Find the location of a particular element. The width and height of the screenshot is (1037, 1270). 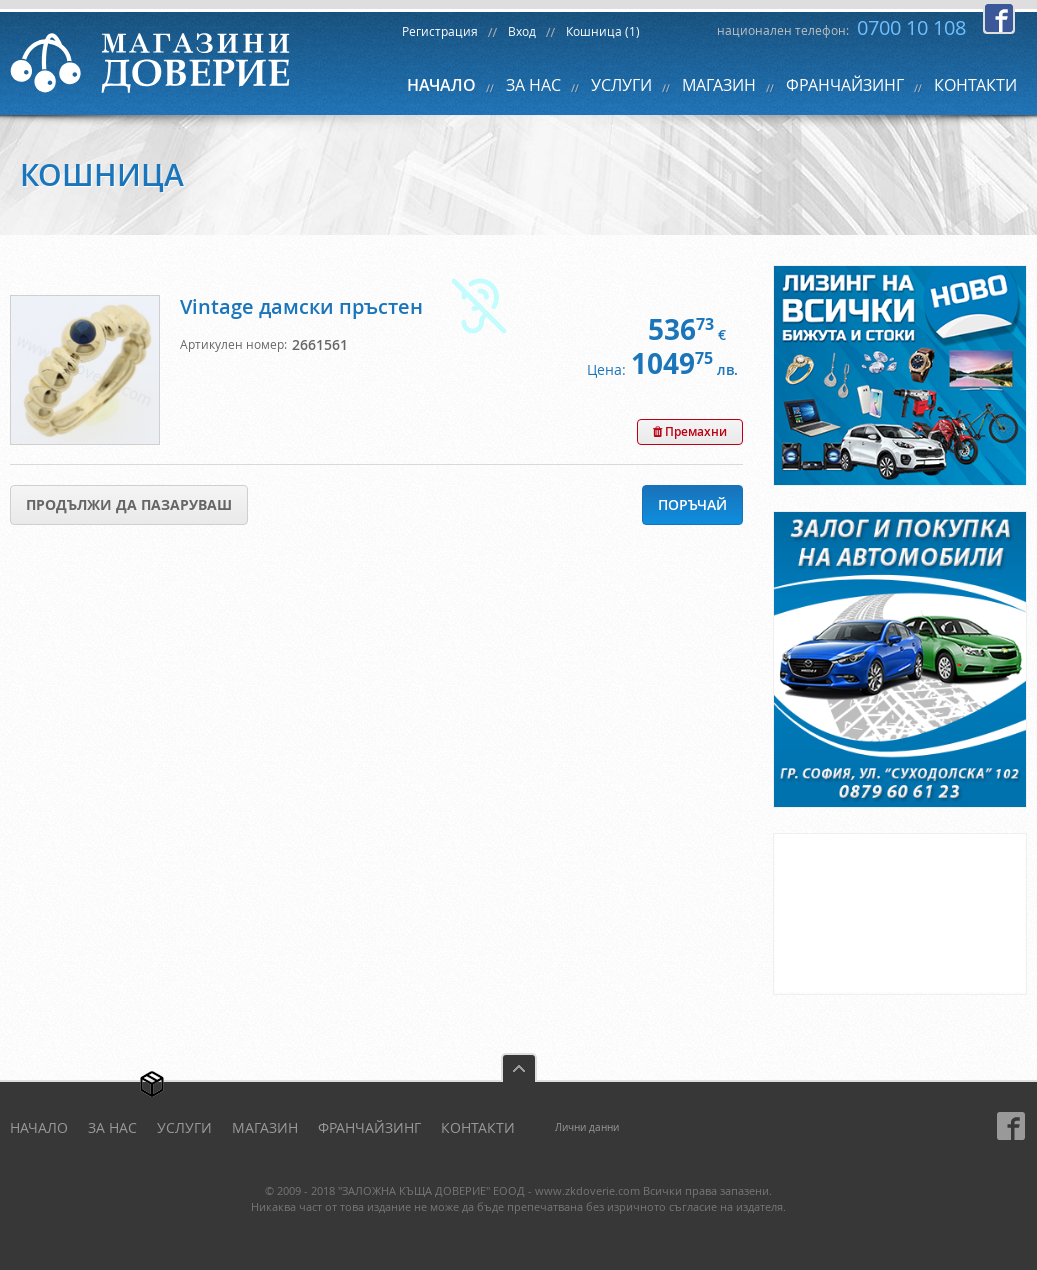

view package or shipment details is located at coordinates (152, 1084).